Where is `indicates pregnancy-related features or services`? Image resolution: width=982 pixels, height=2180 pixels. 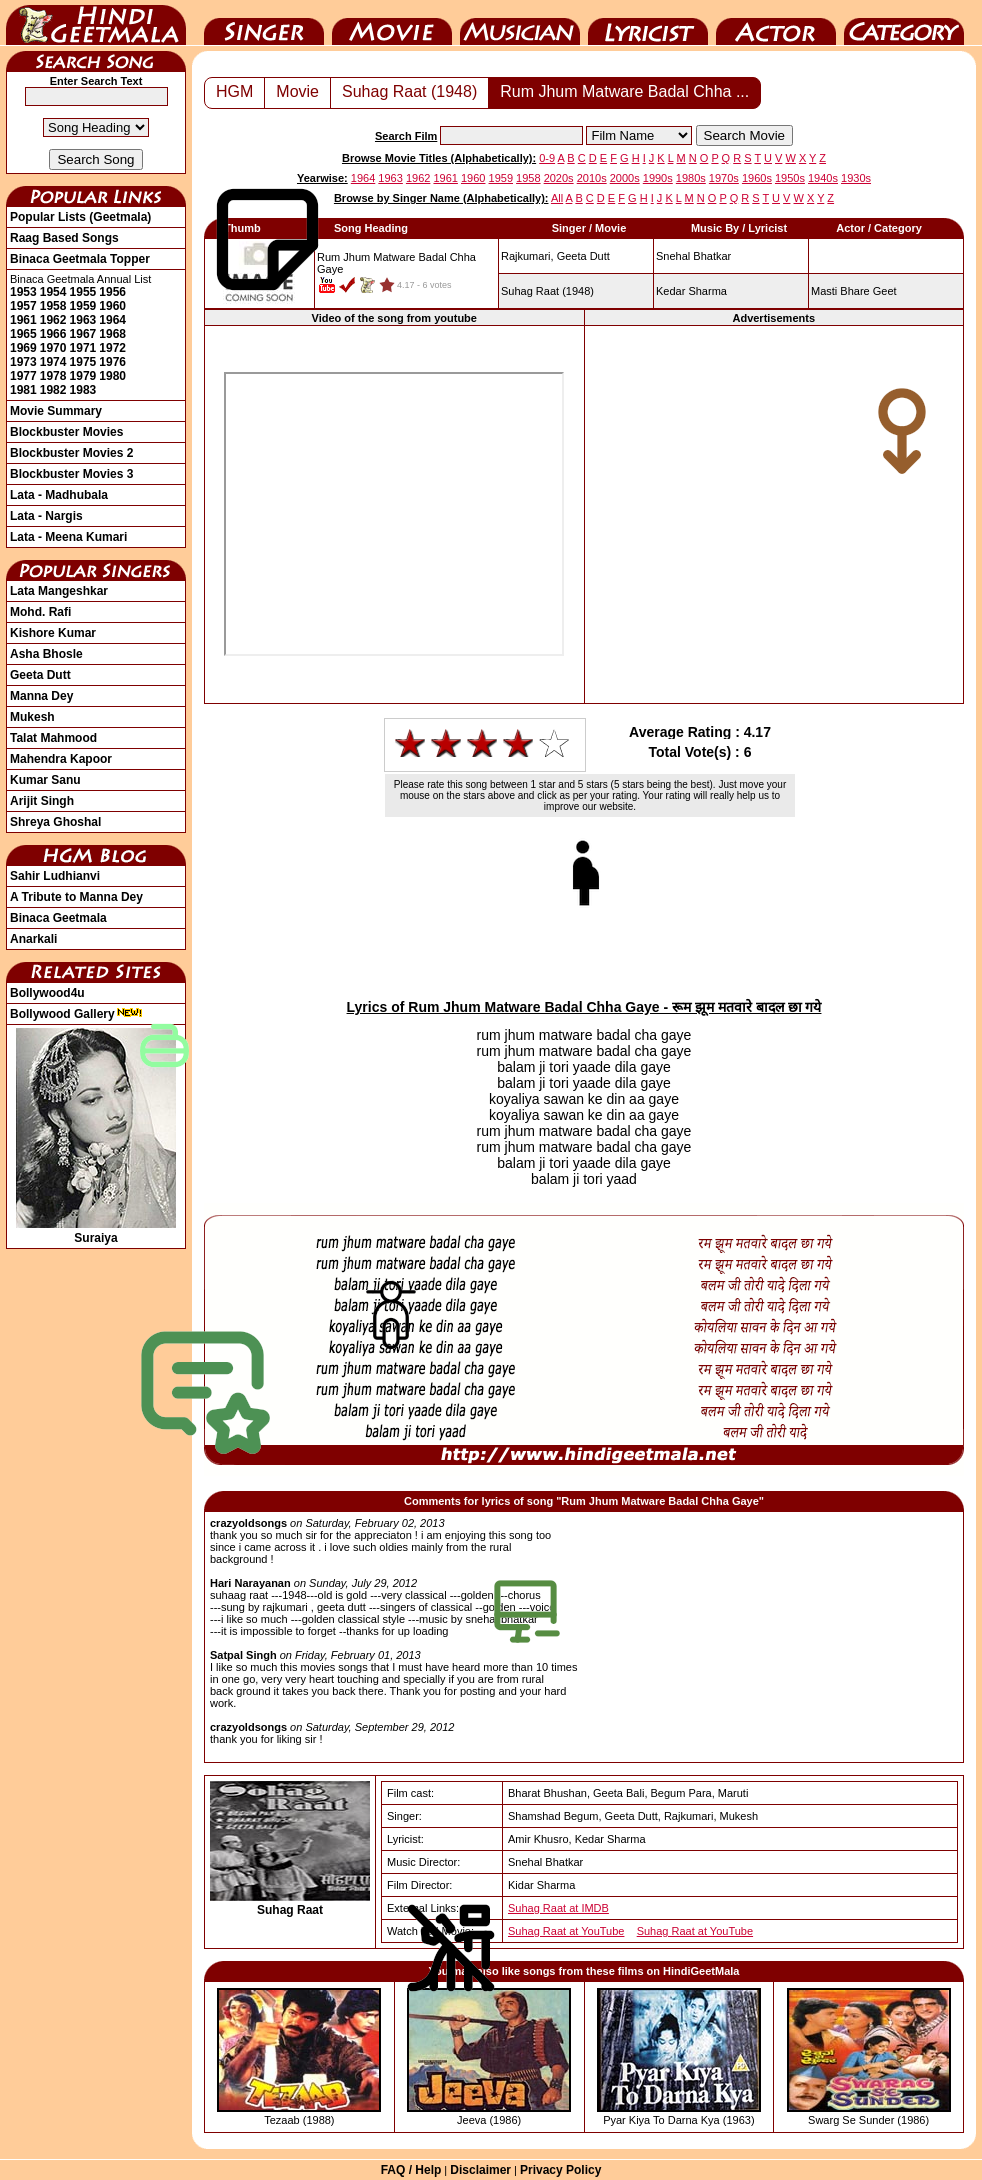 indicates pregnancy-related features or services is located at coordinates (586, 873).